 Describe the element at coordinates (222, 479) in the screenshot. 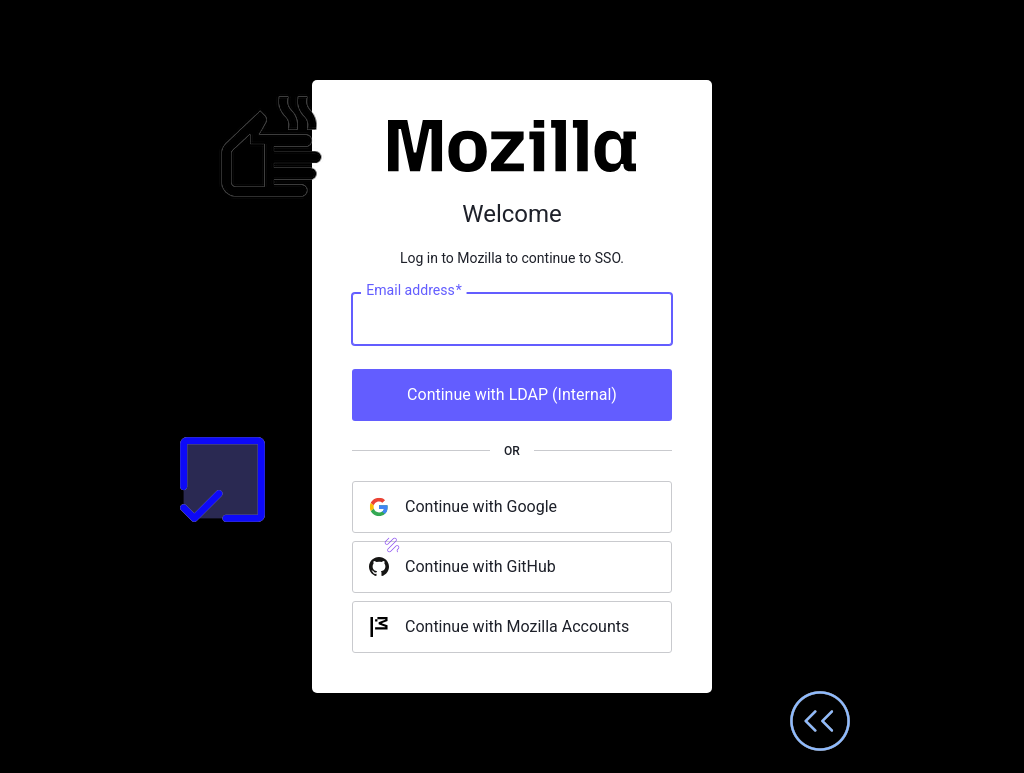

I see `mark task as complete` at that location.